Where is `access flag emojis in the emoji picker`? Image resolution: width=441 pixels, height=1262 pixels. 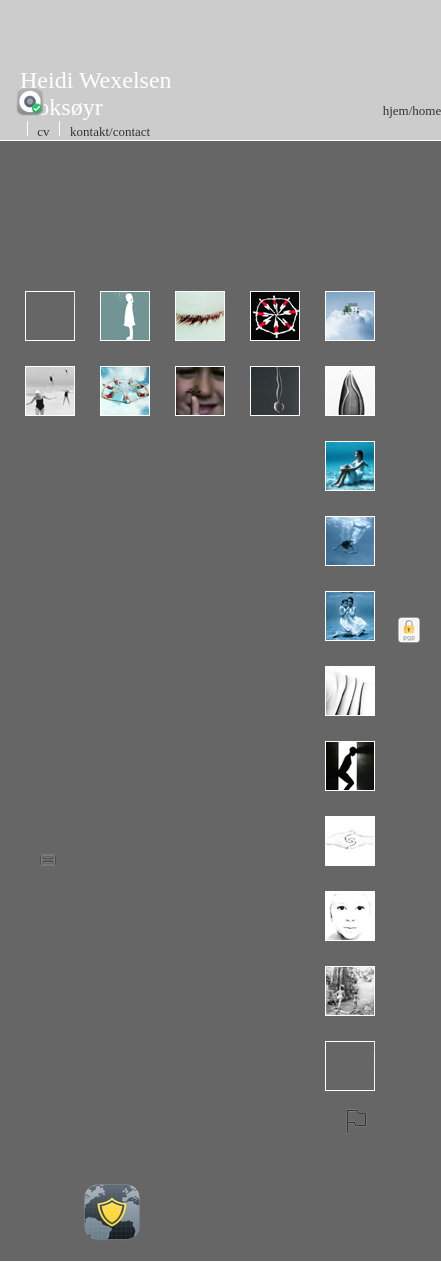 access flag emojis in the emoji picker is located at coordinates (356, 1121).